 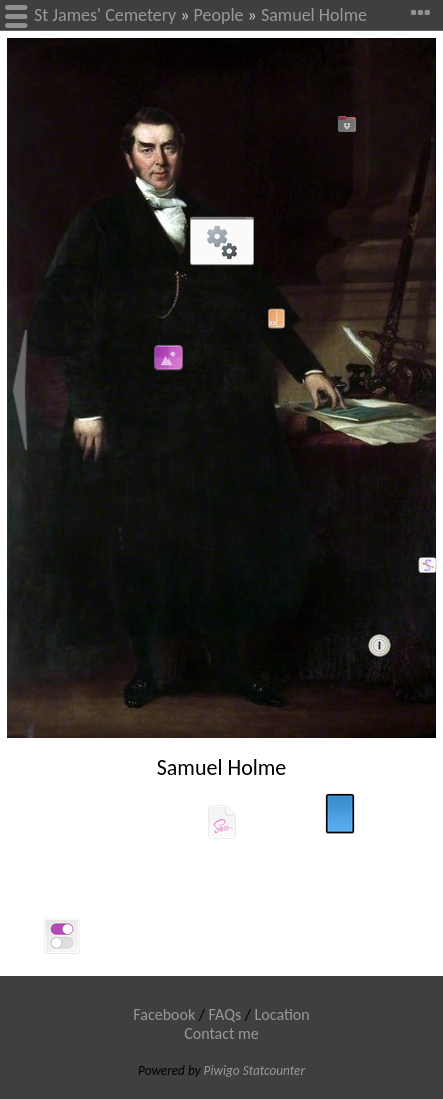 I want to click on run an executable program or application, so click(x=222, y=241).